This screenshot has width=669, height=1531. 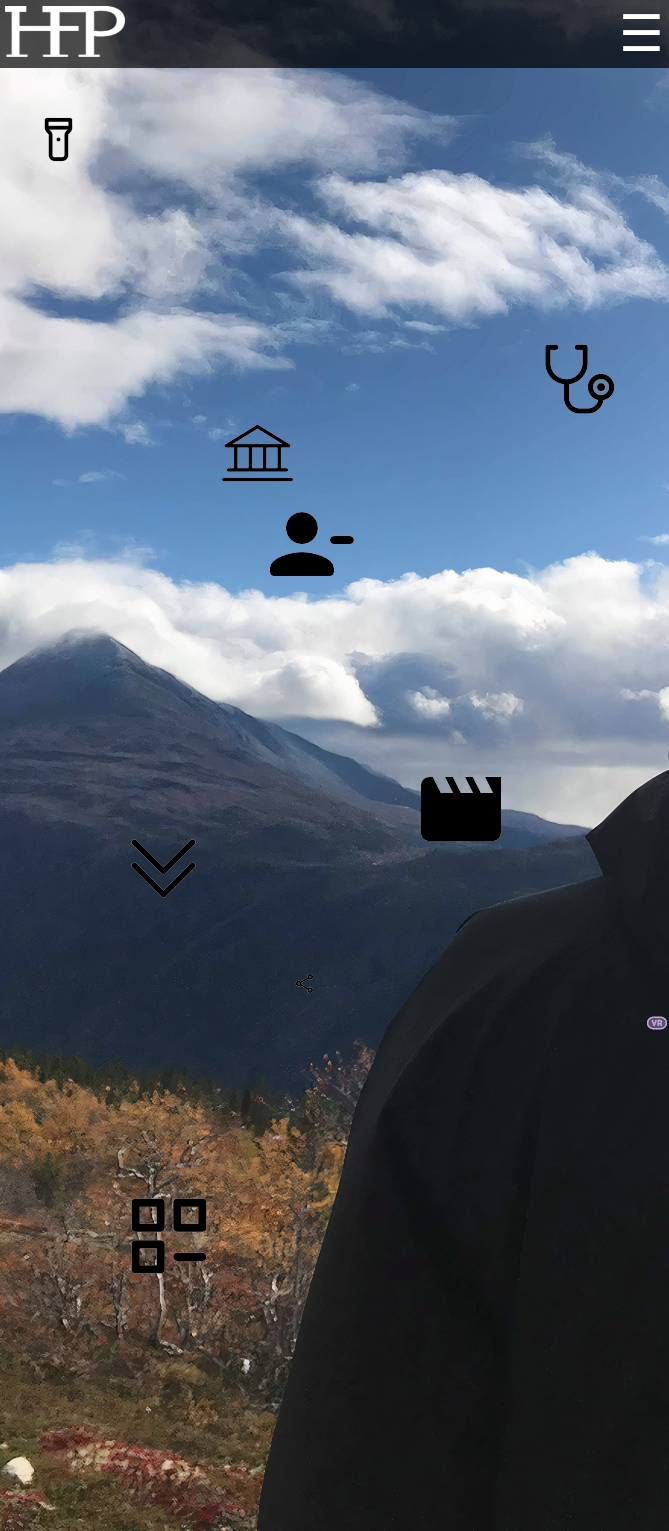 I want to click on access health or medical features, so click(x=574, y=376).